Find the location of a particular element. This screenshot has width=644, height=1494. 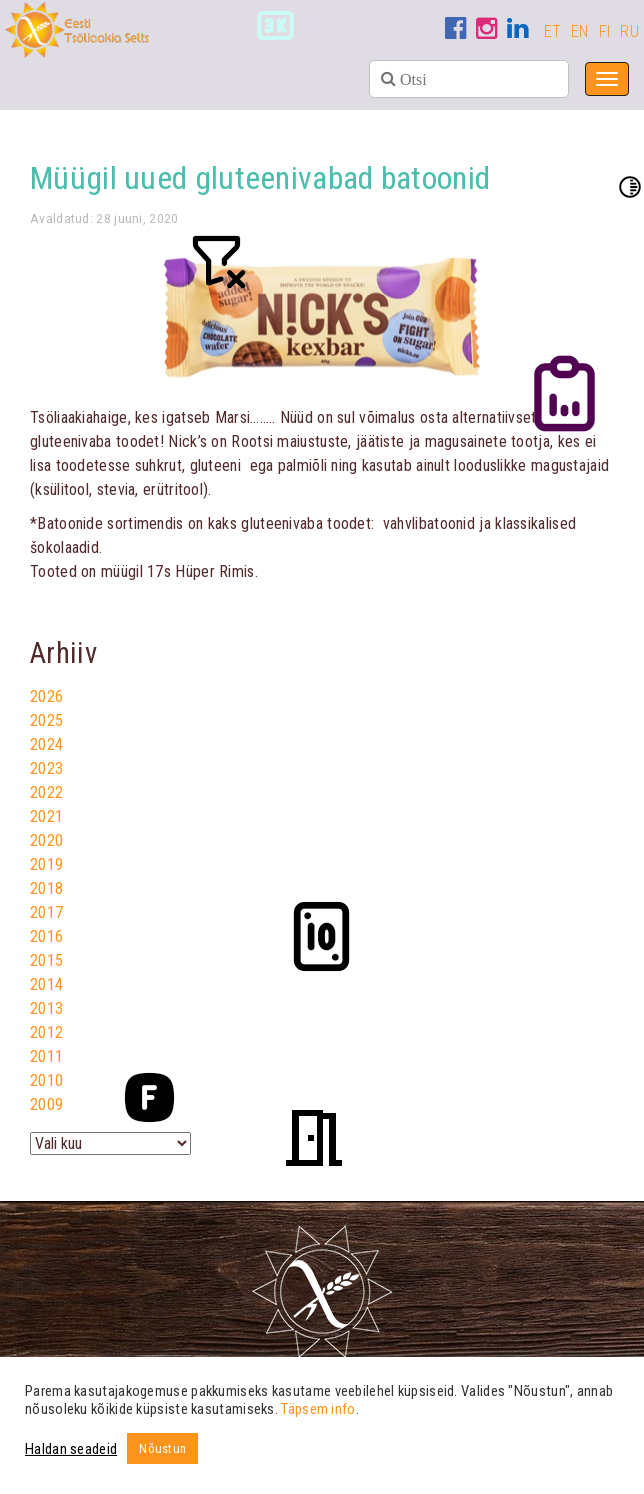

facebook app or service integration is located at coordinates (149, 1097).